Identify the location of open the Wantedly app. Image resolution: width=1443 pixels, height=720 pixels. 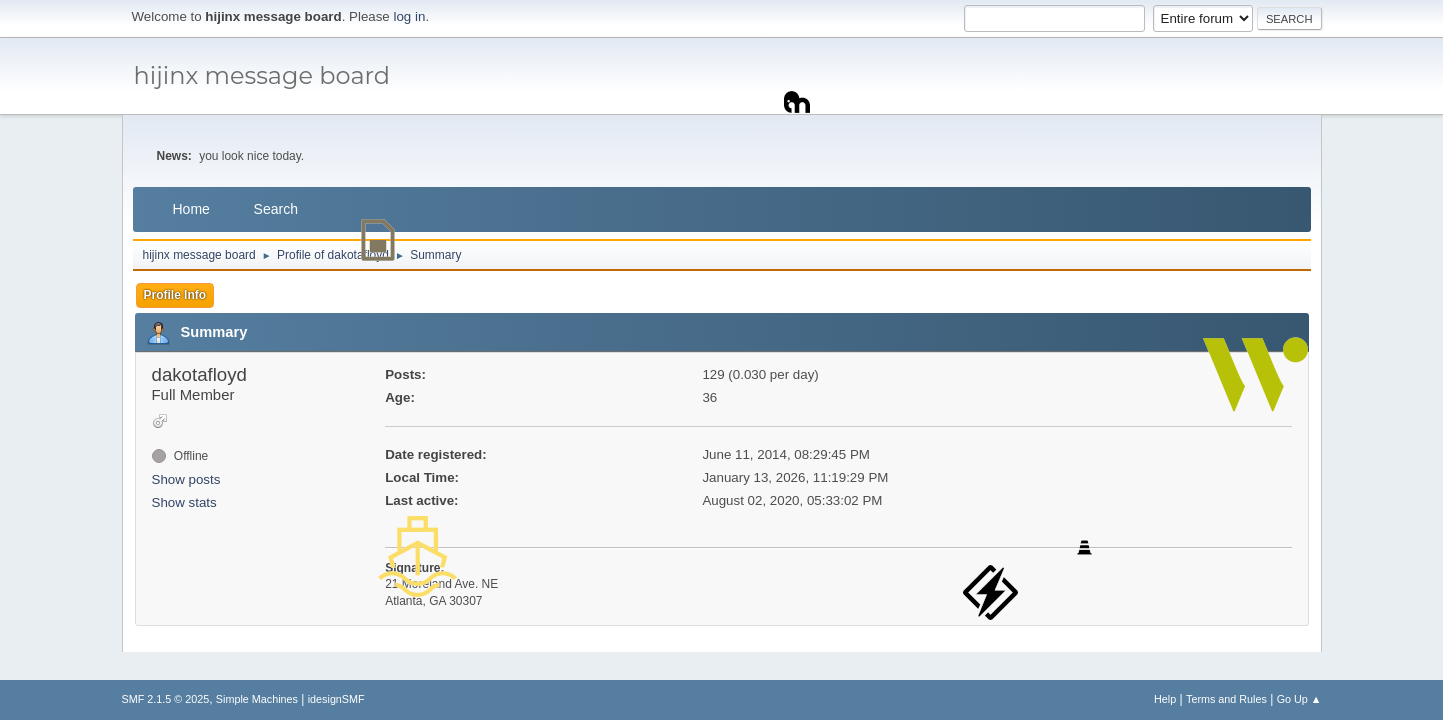
(1255, 374).